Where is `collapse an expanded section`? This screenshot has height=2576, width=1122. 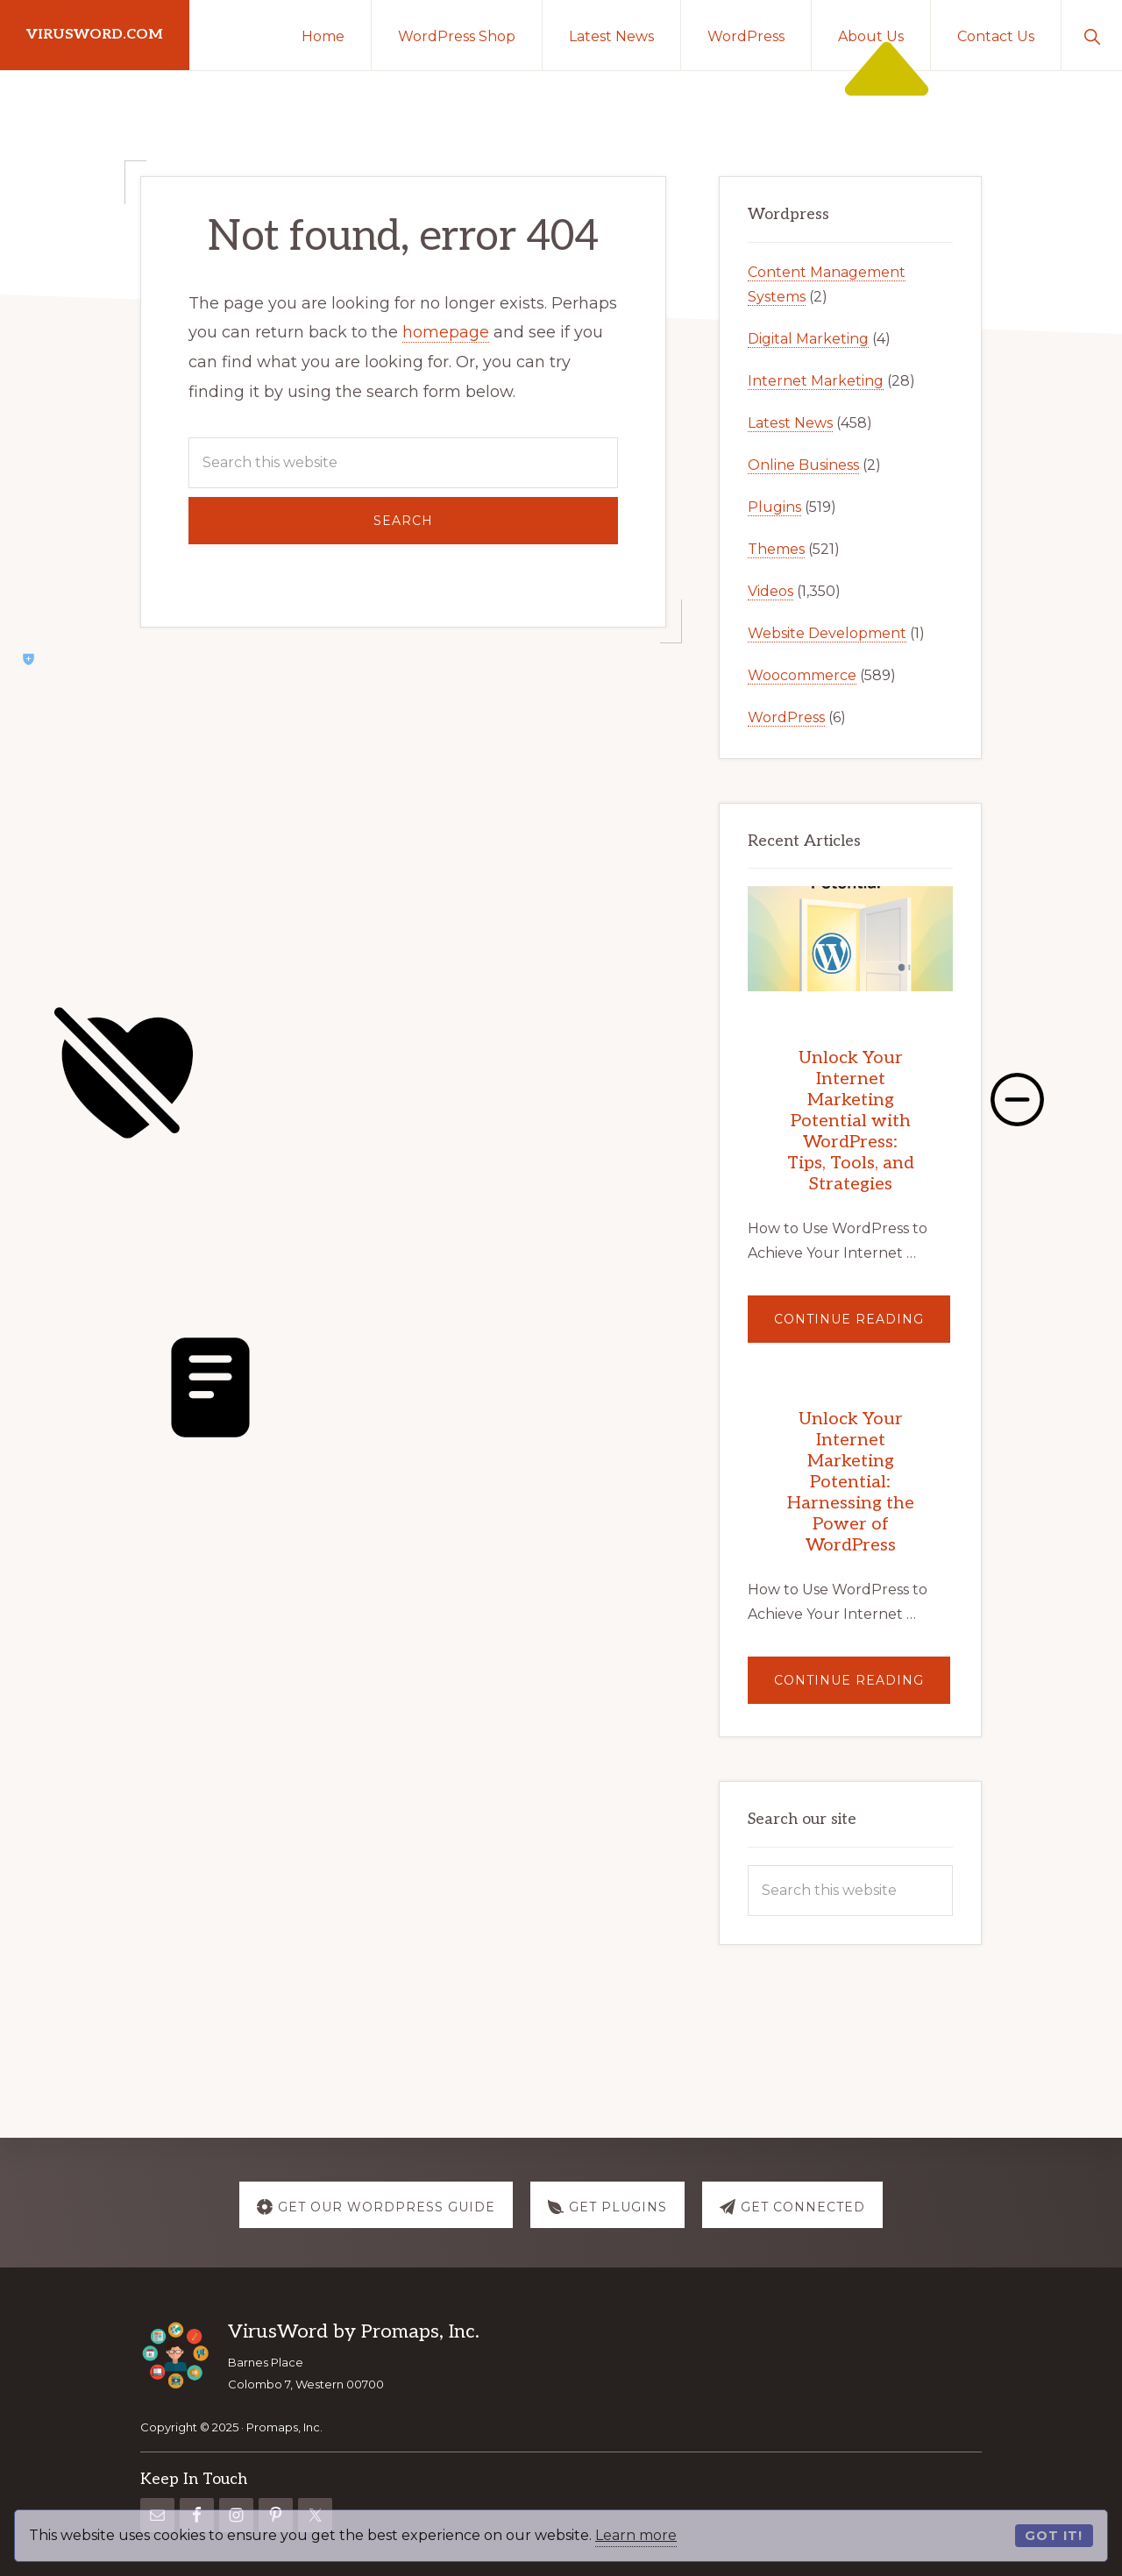 collapse an expanded section is located at coordinates (886, 68).